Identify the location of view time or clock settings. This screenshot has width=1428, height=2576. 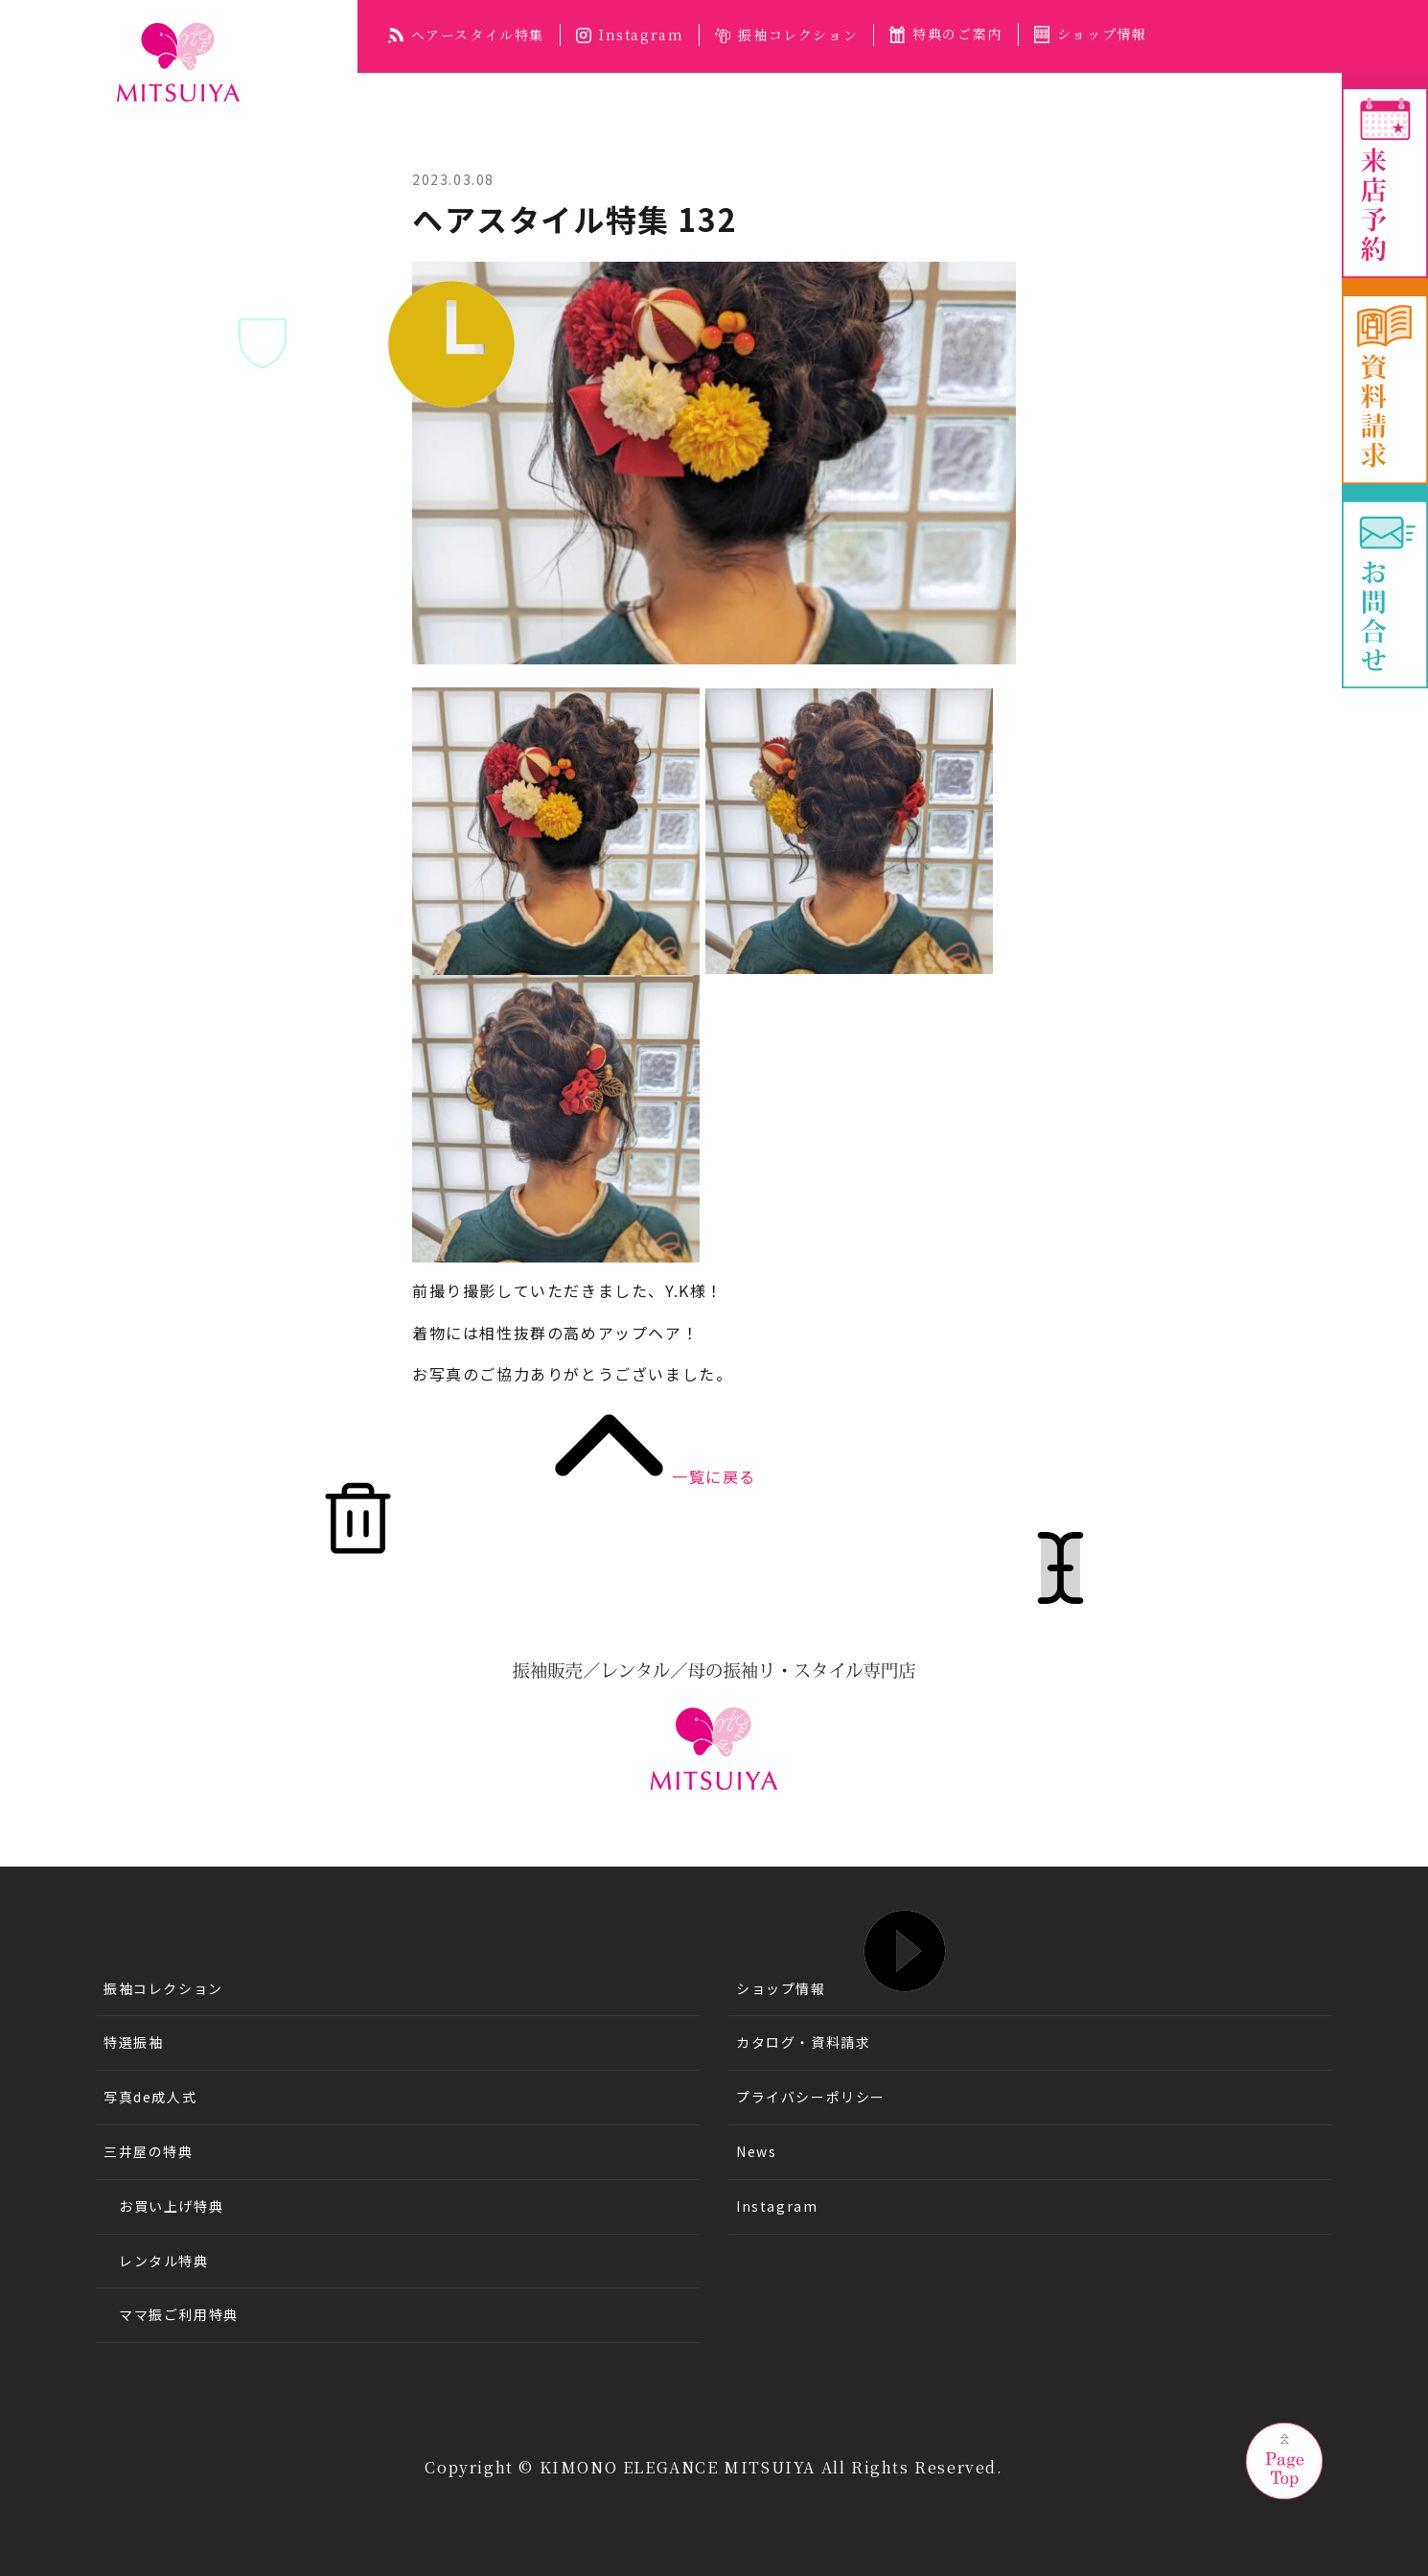
(451, 344).